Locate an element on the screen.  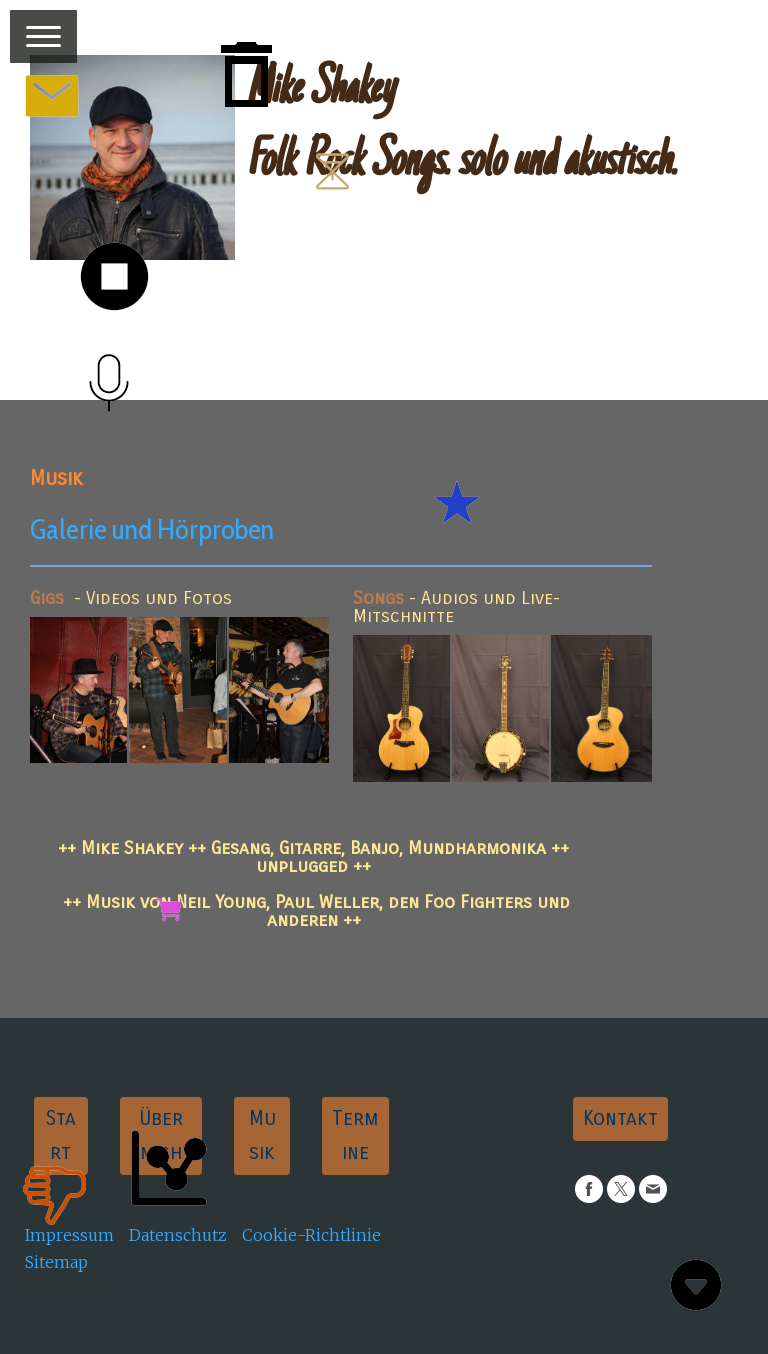
open your email inbox is located at coordinates (52, 96).